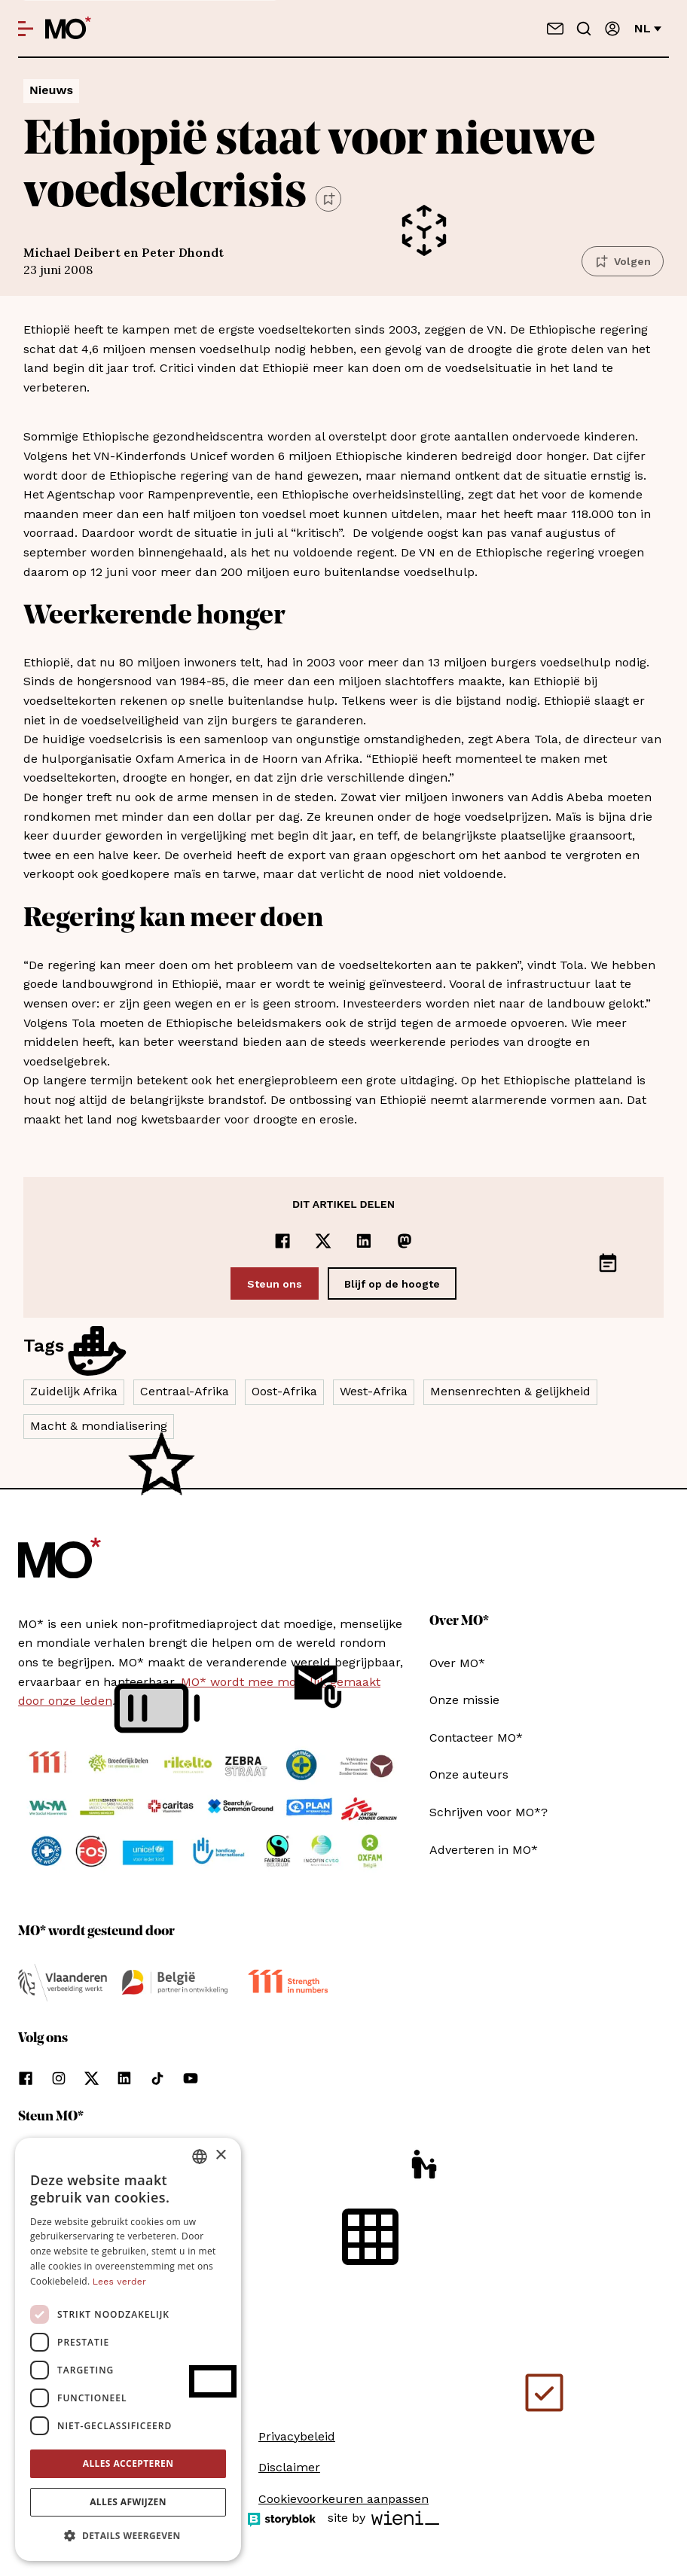  I want to click on mark a task or item as complete, so click(544, 2392).